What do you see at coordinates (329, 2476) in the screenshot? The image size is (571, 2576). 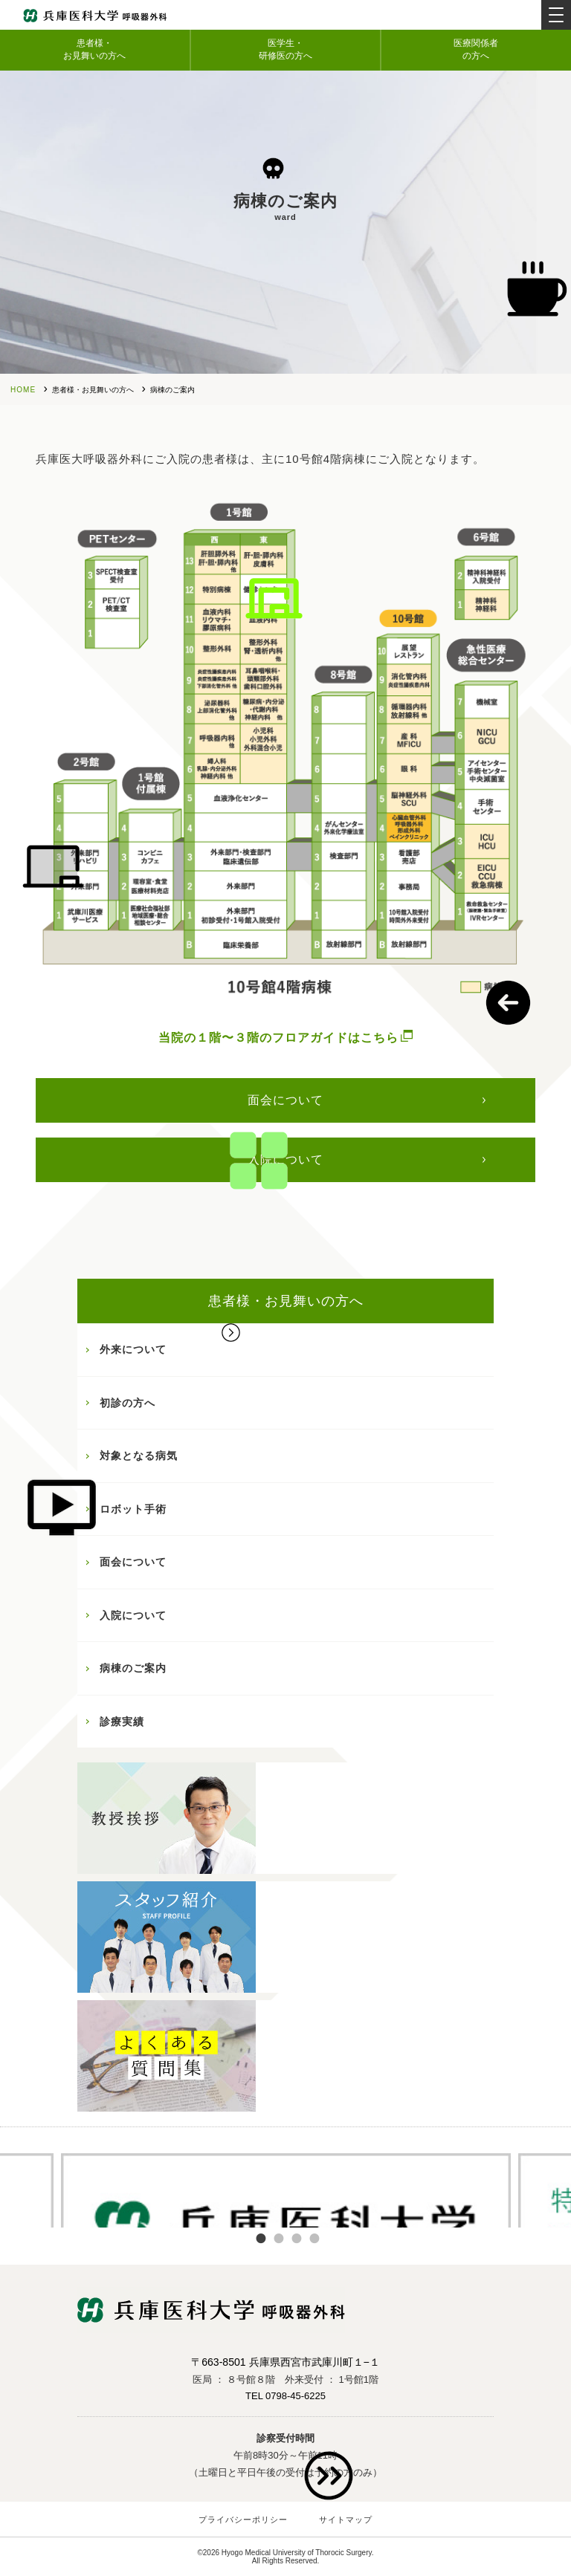 I see `skip forward or advance to next item` at bounding box center [329, 2476].